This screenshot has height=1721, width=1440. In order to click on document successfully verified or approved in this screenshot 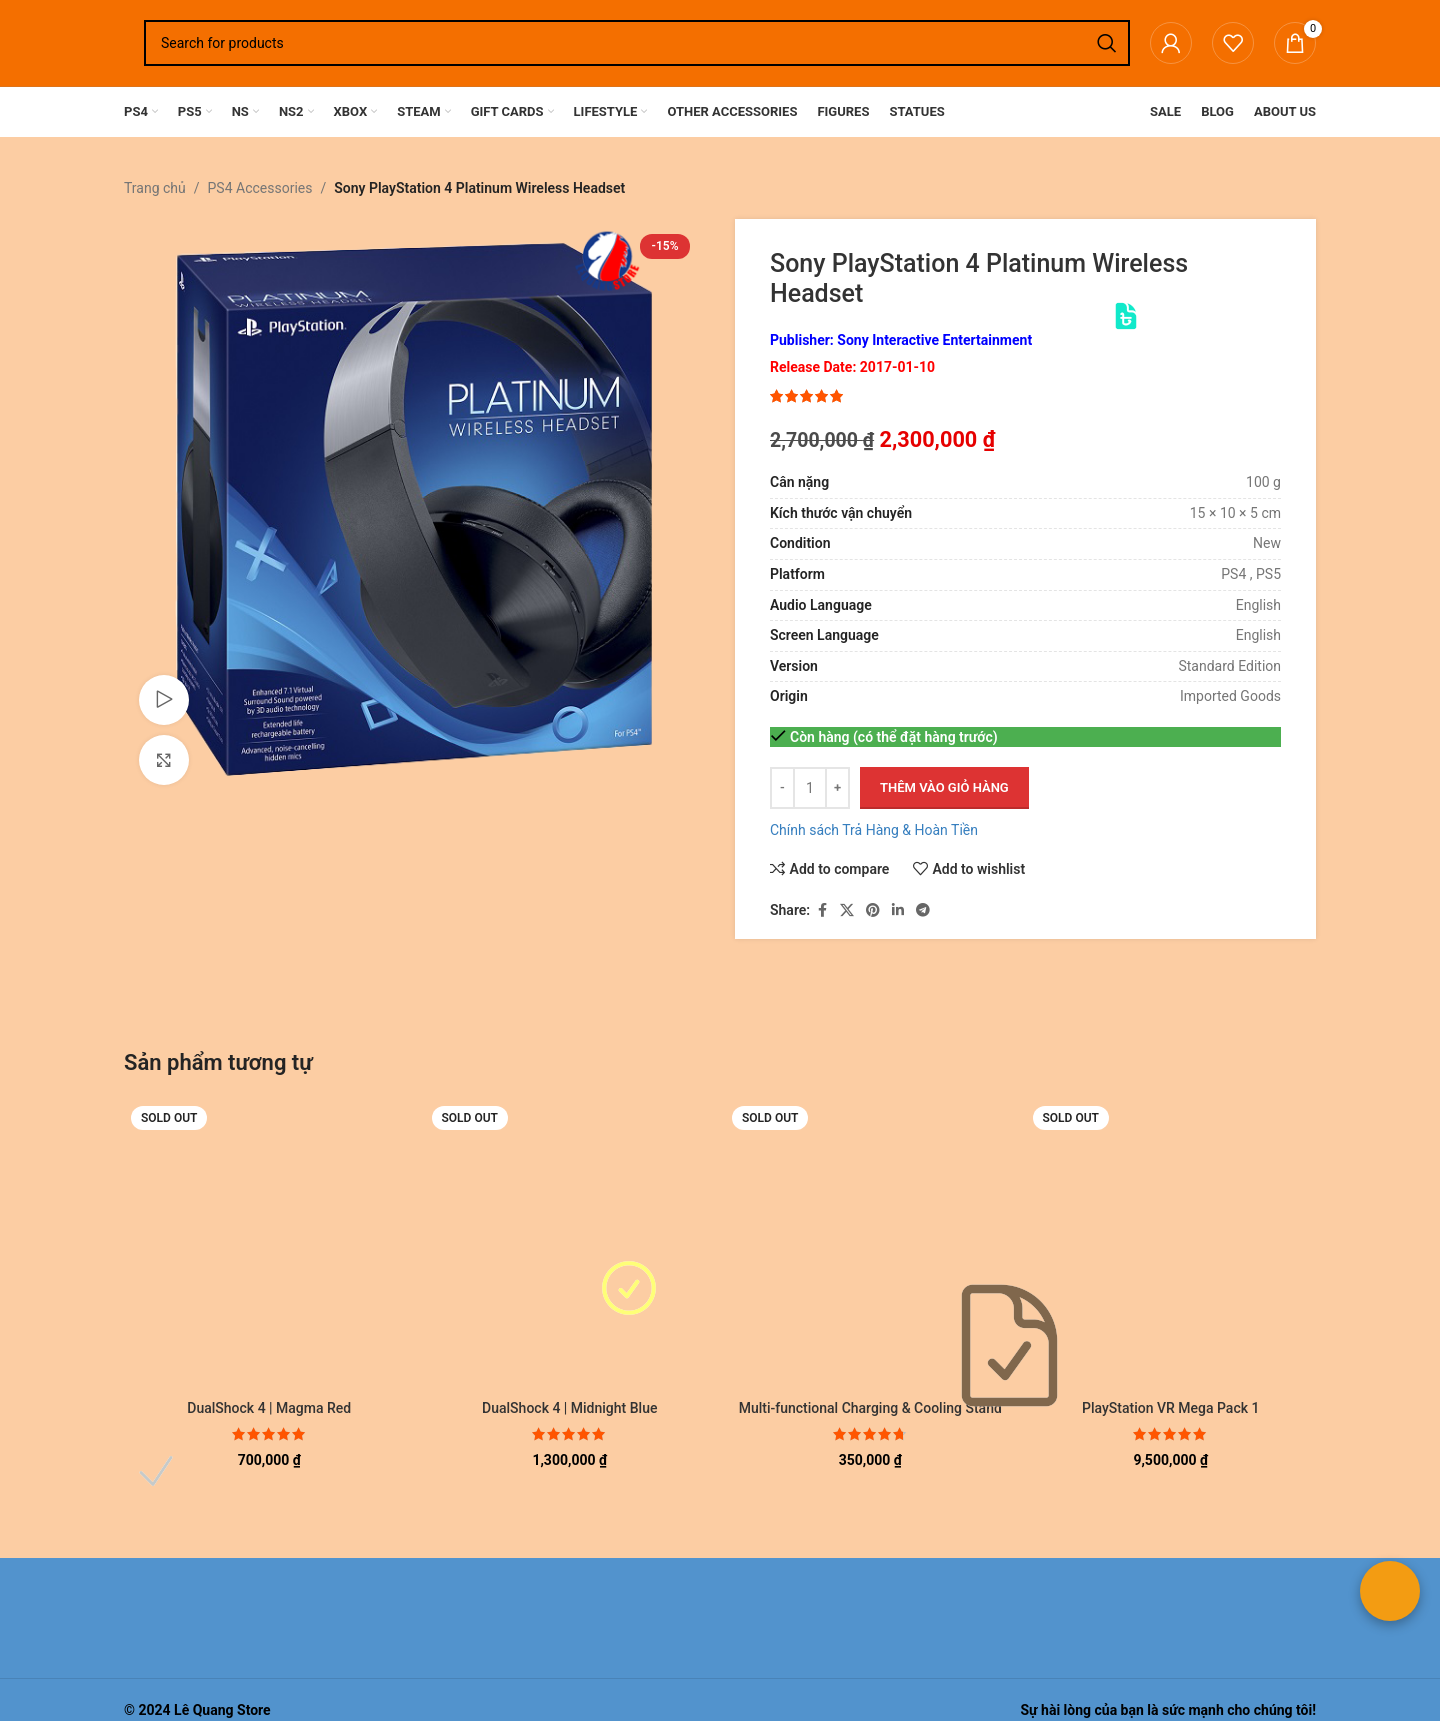, I will do `click(1009, 1345)`.